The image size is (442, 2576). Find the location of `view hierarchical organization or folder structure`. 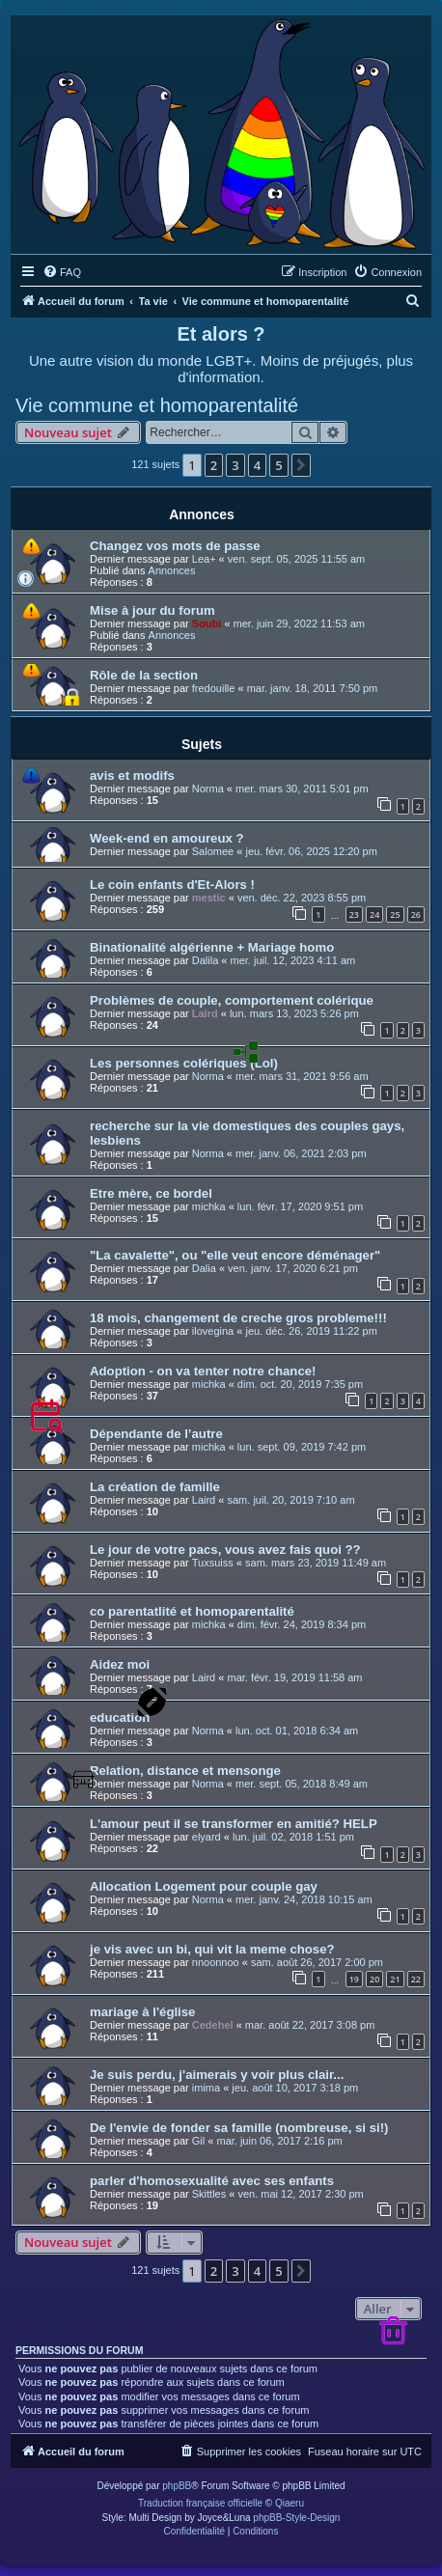

view hierarchical organization or folder structure is located at coordinates (247, 1052).